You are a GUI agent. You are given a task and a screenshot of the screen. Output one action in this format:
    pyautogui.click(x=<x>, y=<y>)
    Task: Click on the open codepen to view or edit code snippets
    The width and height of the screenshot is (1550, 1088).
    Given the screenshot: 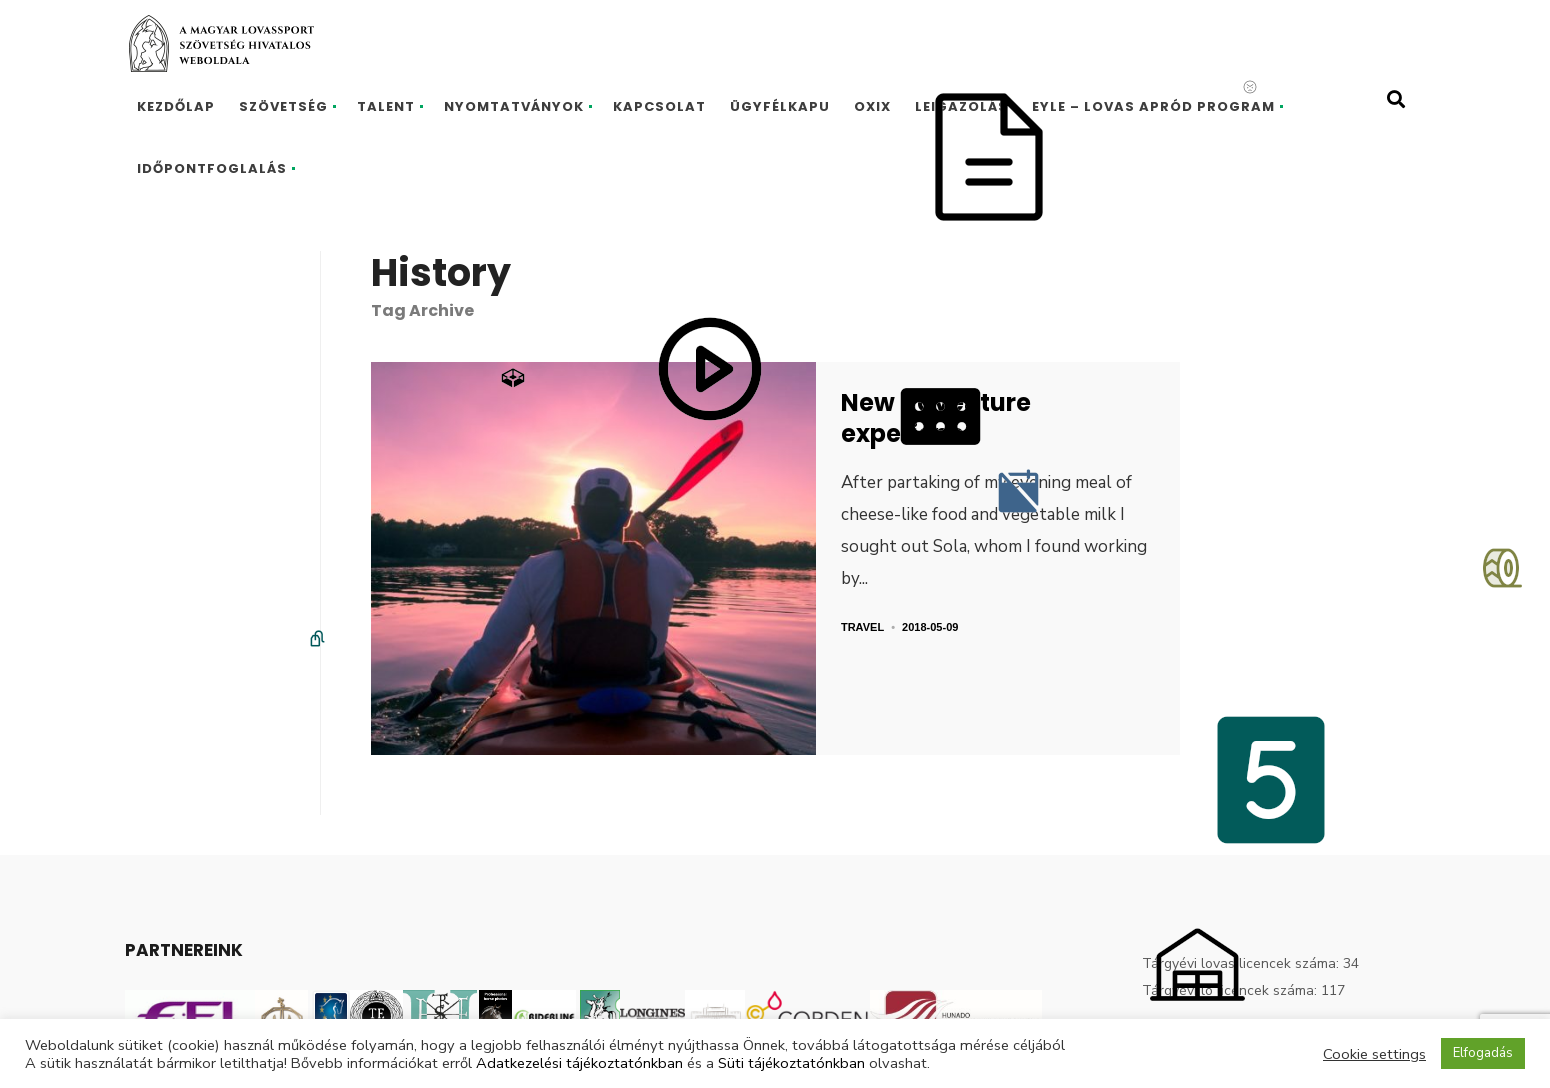 What is the action you would take?
    pyautogui.click(x=513, y=378)
    